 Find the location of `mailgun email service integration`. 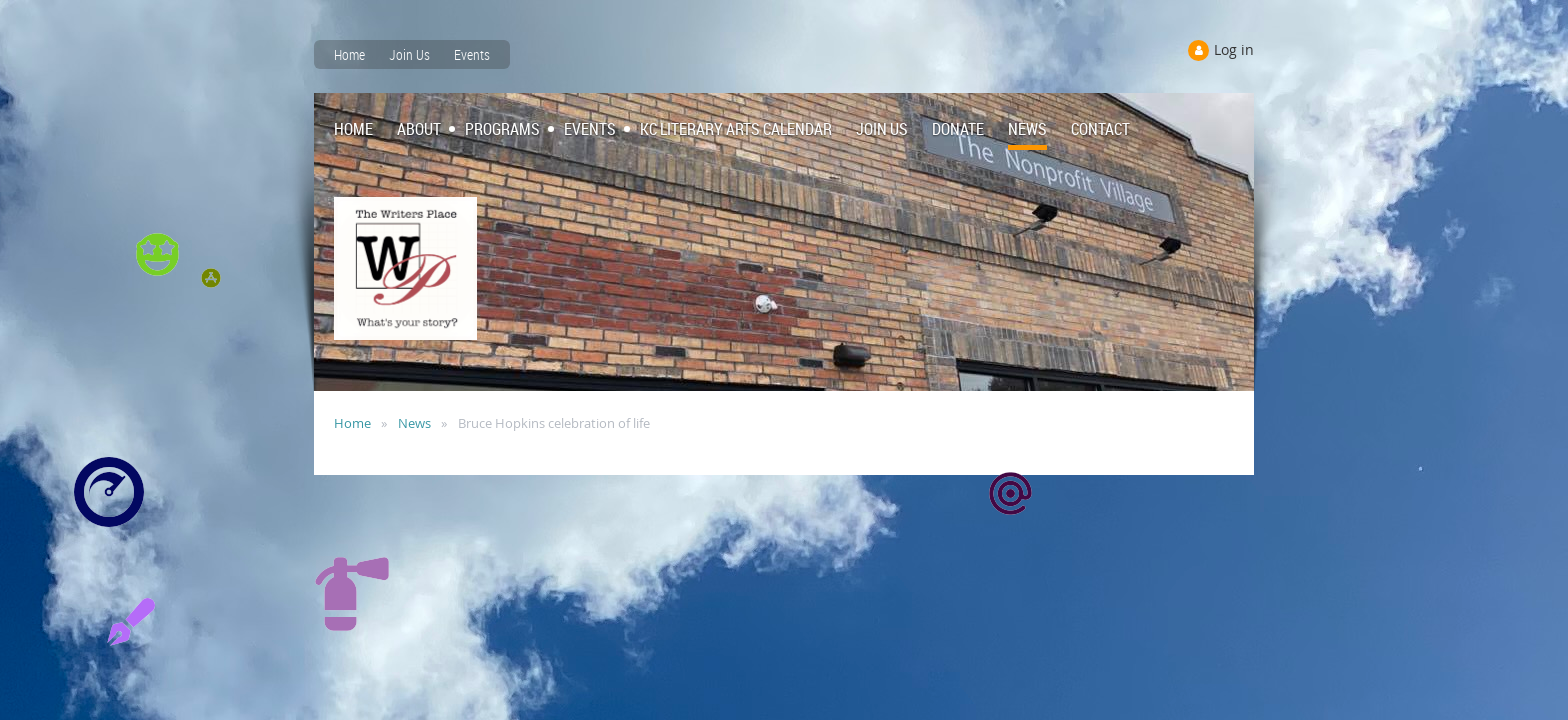

mailgun email service integration is located at coordinates (1010, 493).